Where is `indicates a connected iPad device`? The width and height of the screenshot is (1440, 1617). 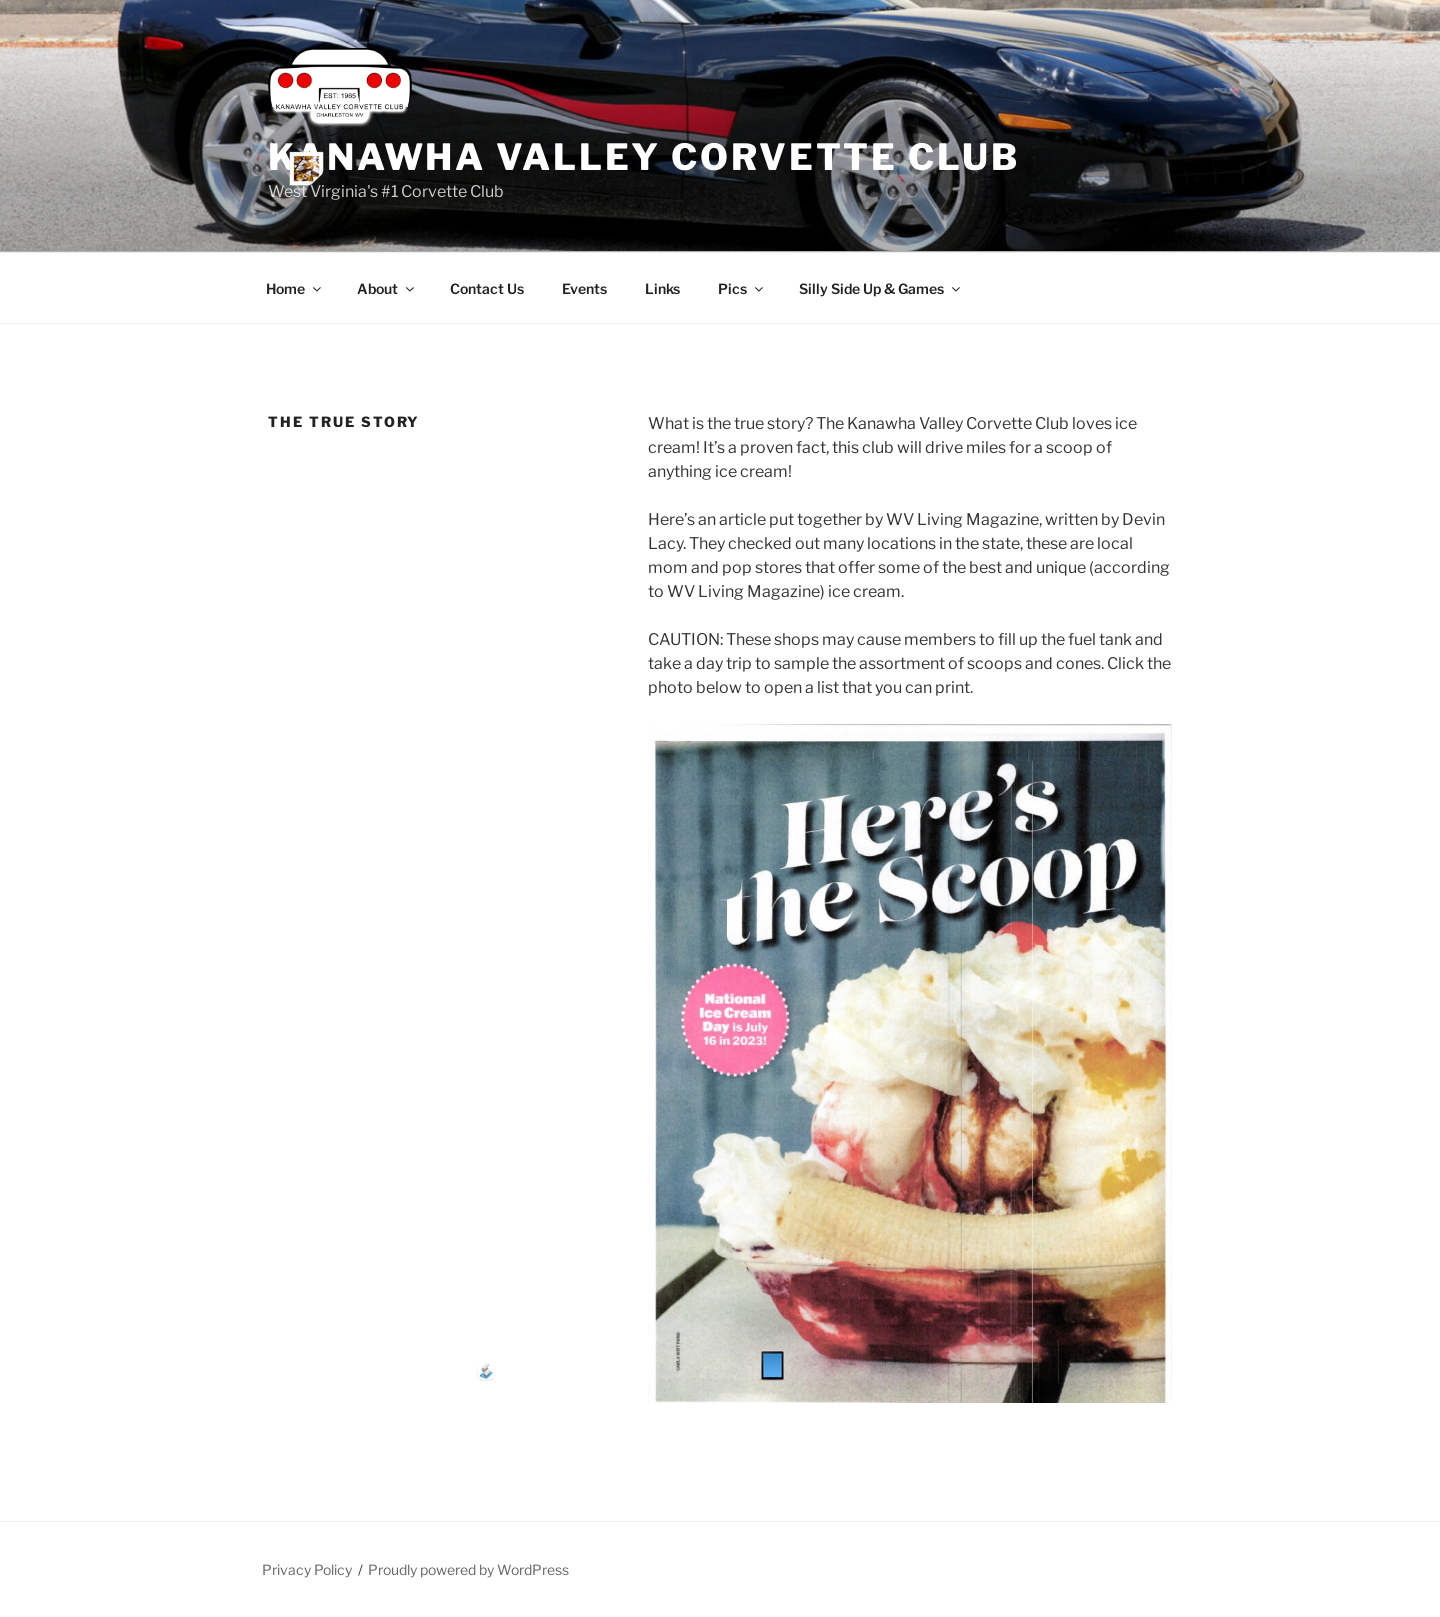
indicates a connected iPad device is located at coordinates (772, 1365).